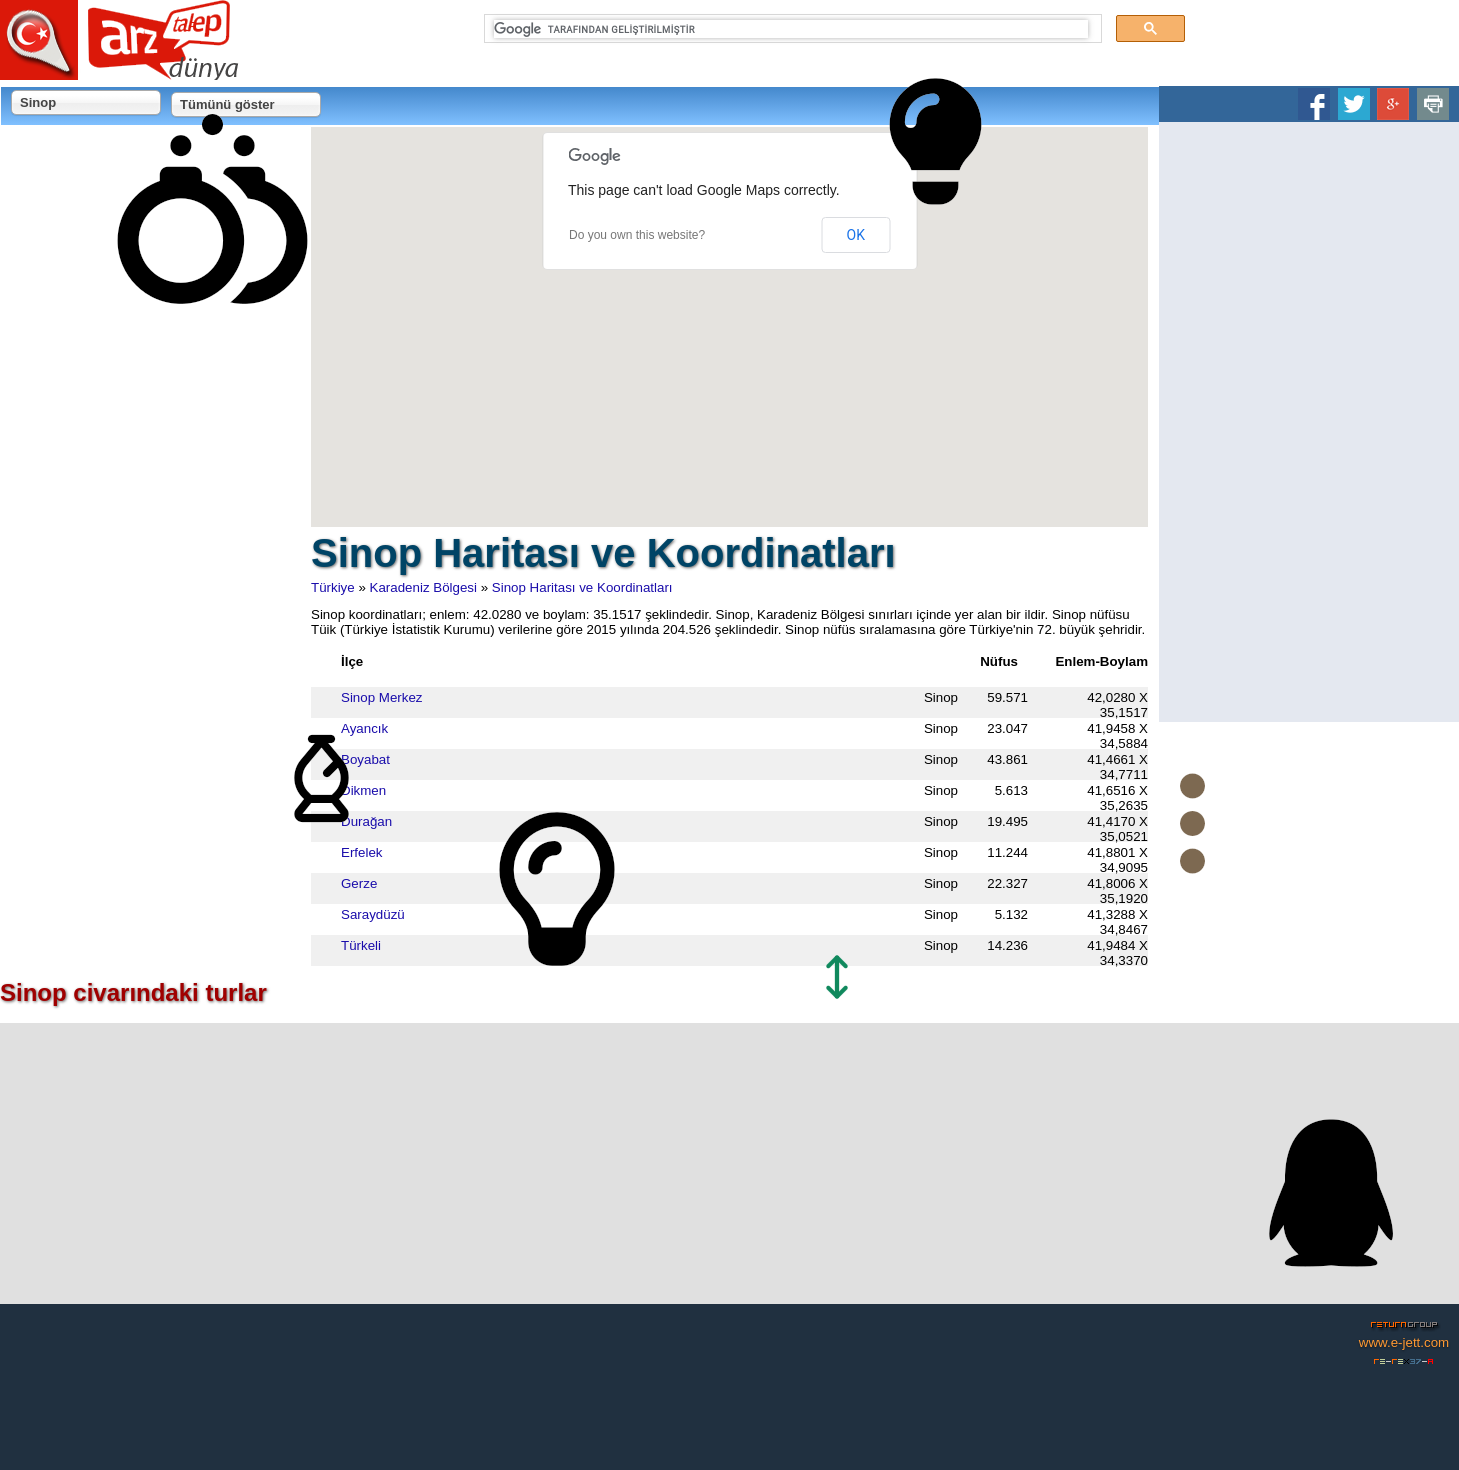  I want to click on resize element vertically, so click(837, 977).